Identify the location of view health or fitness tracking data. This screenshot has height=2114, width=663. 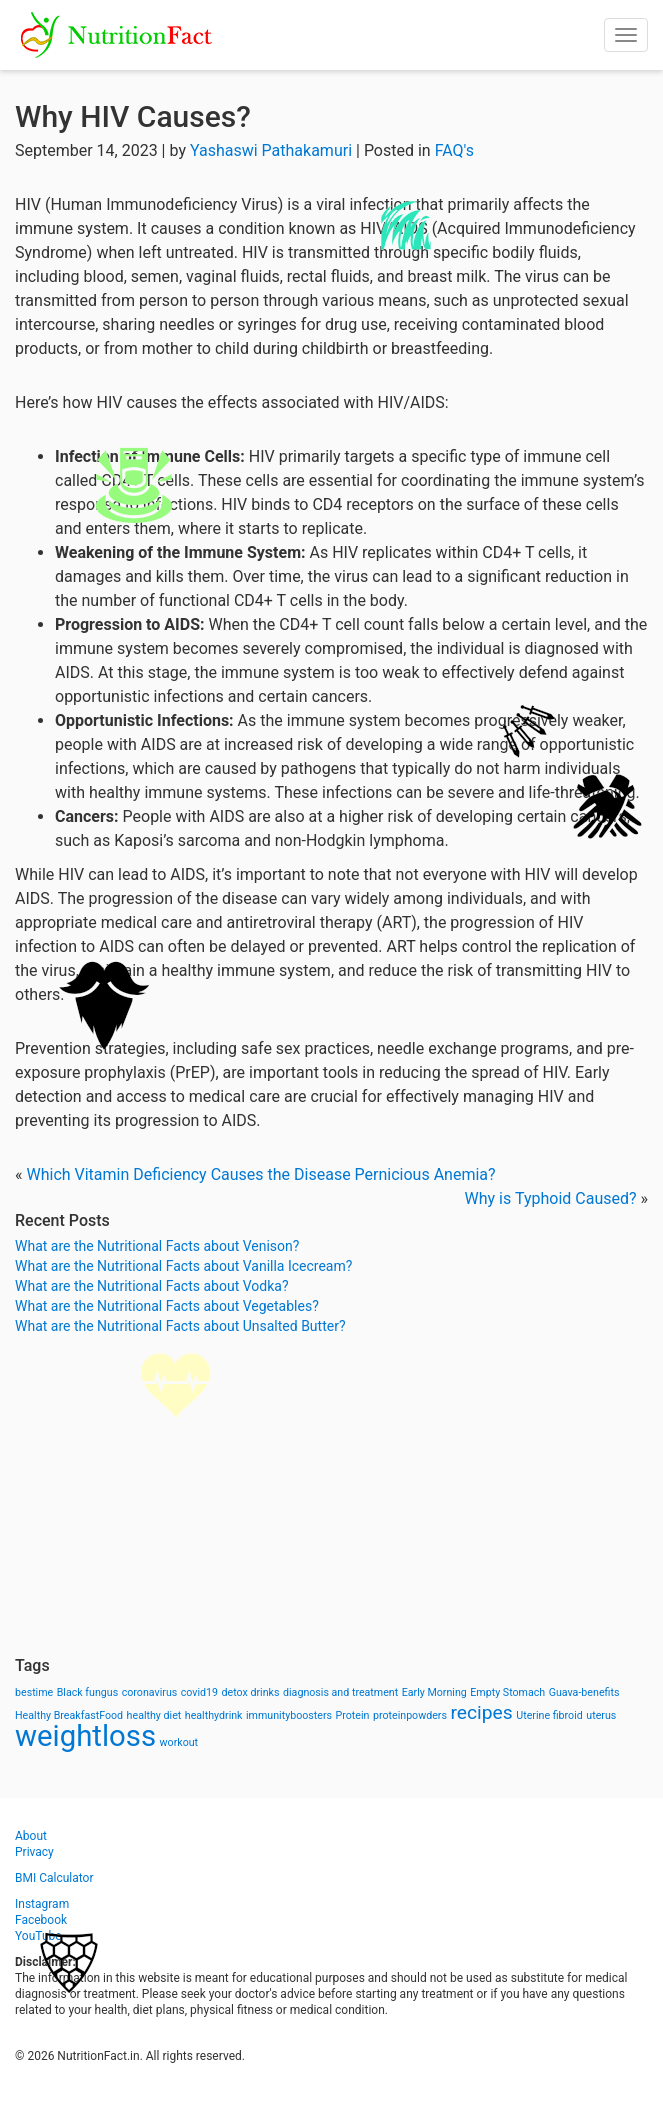
(175, 1386).